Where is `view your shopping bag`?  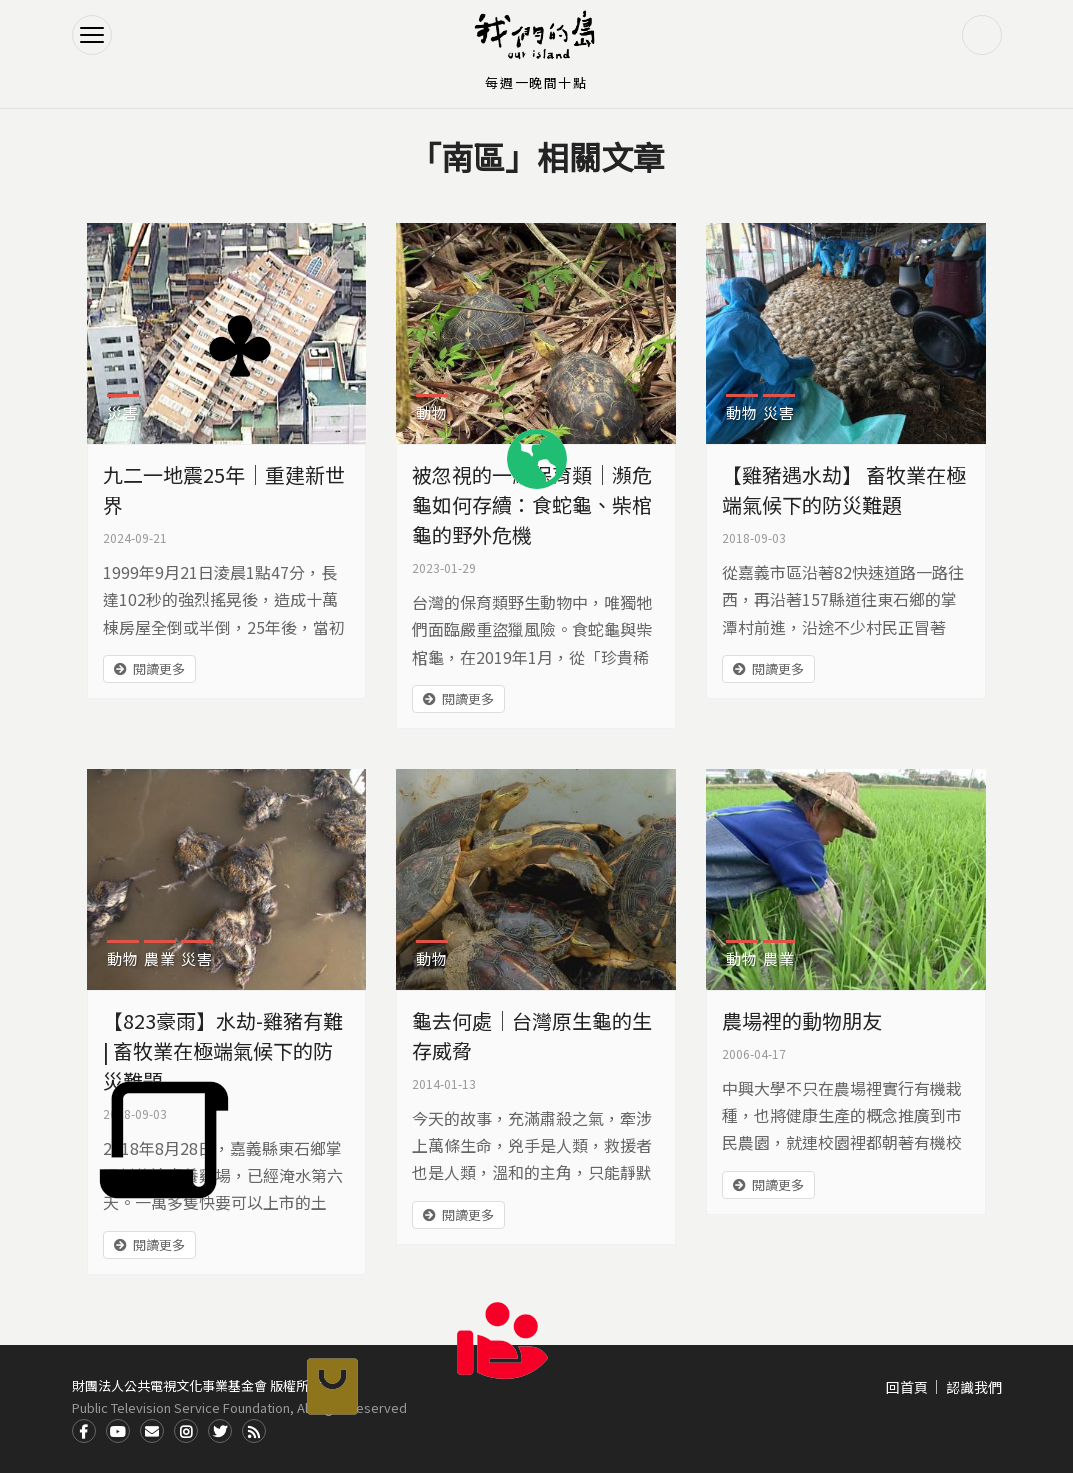
view your shopping bag is located at coordinates (332, 1386).